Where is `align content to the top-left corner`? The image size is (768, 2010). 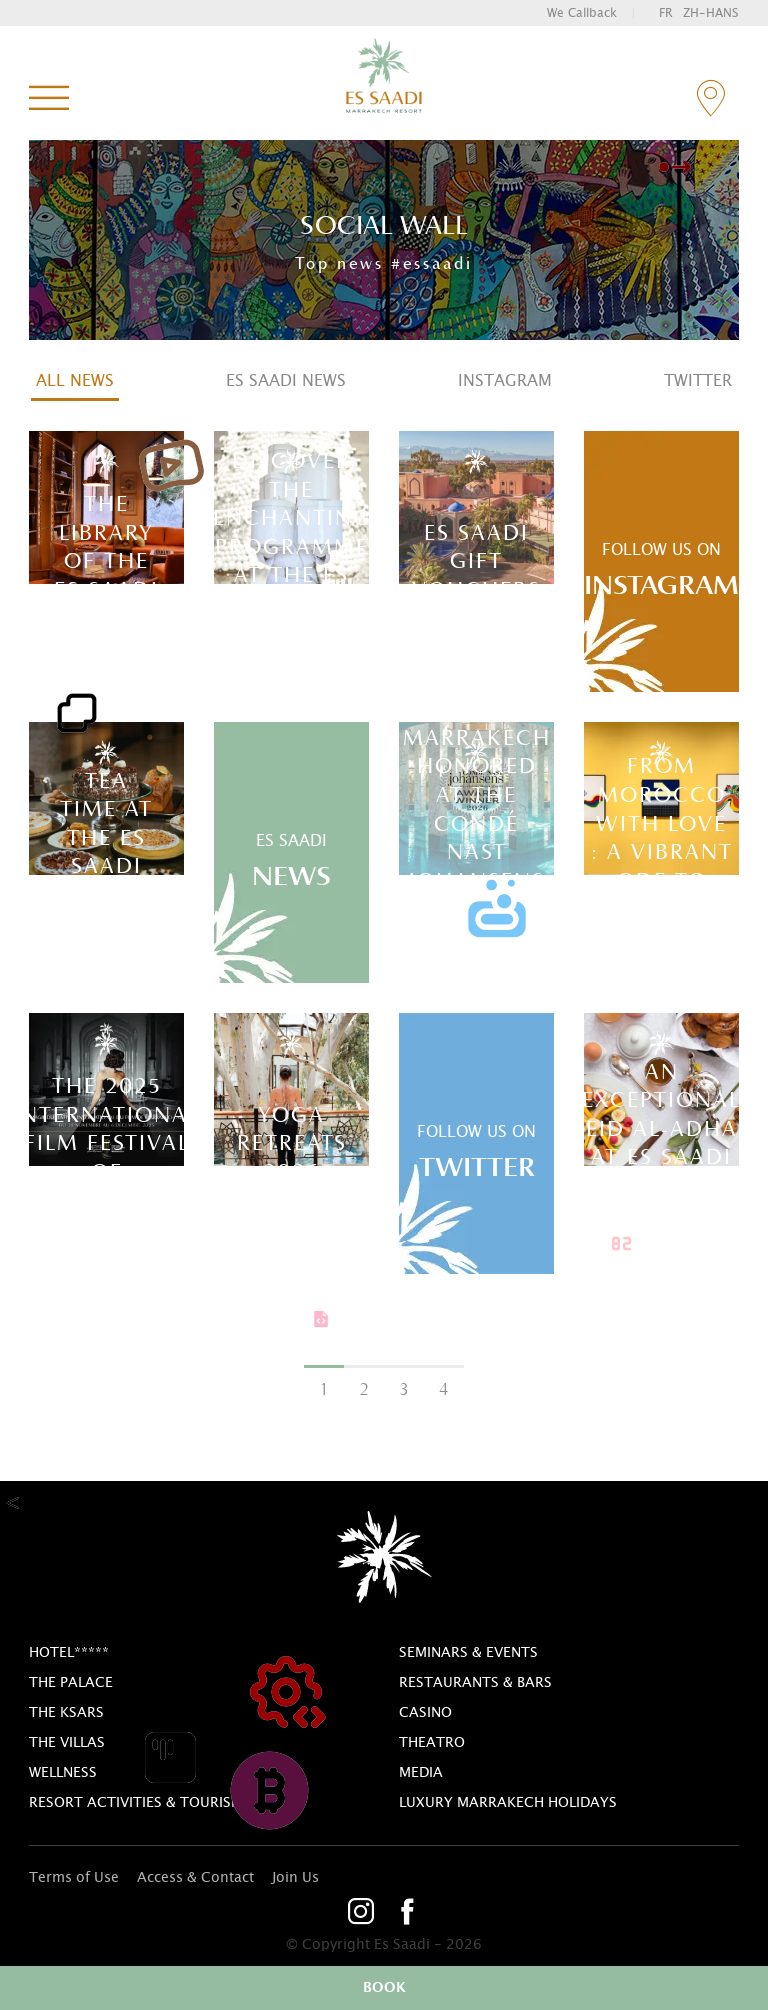
align content to the top-left corner is located at coordinates (170, 1757).